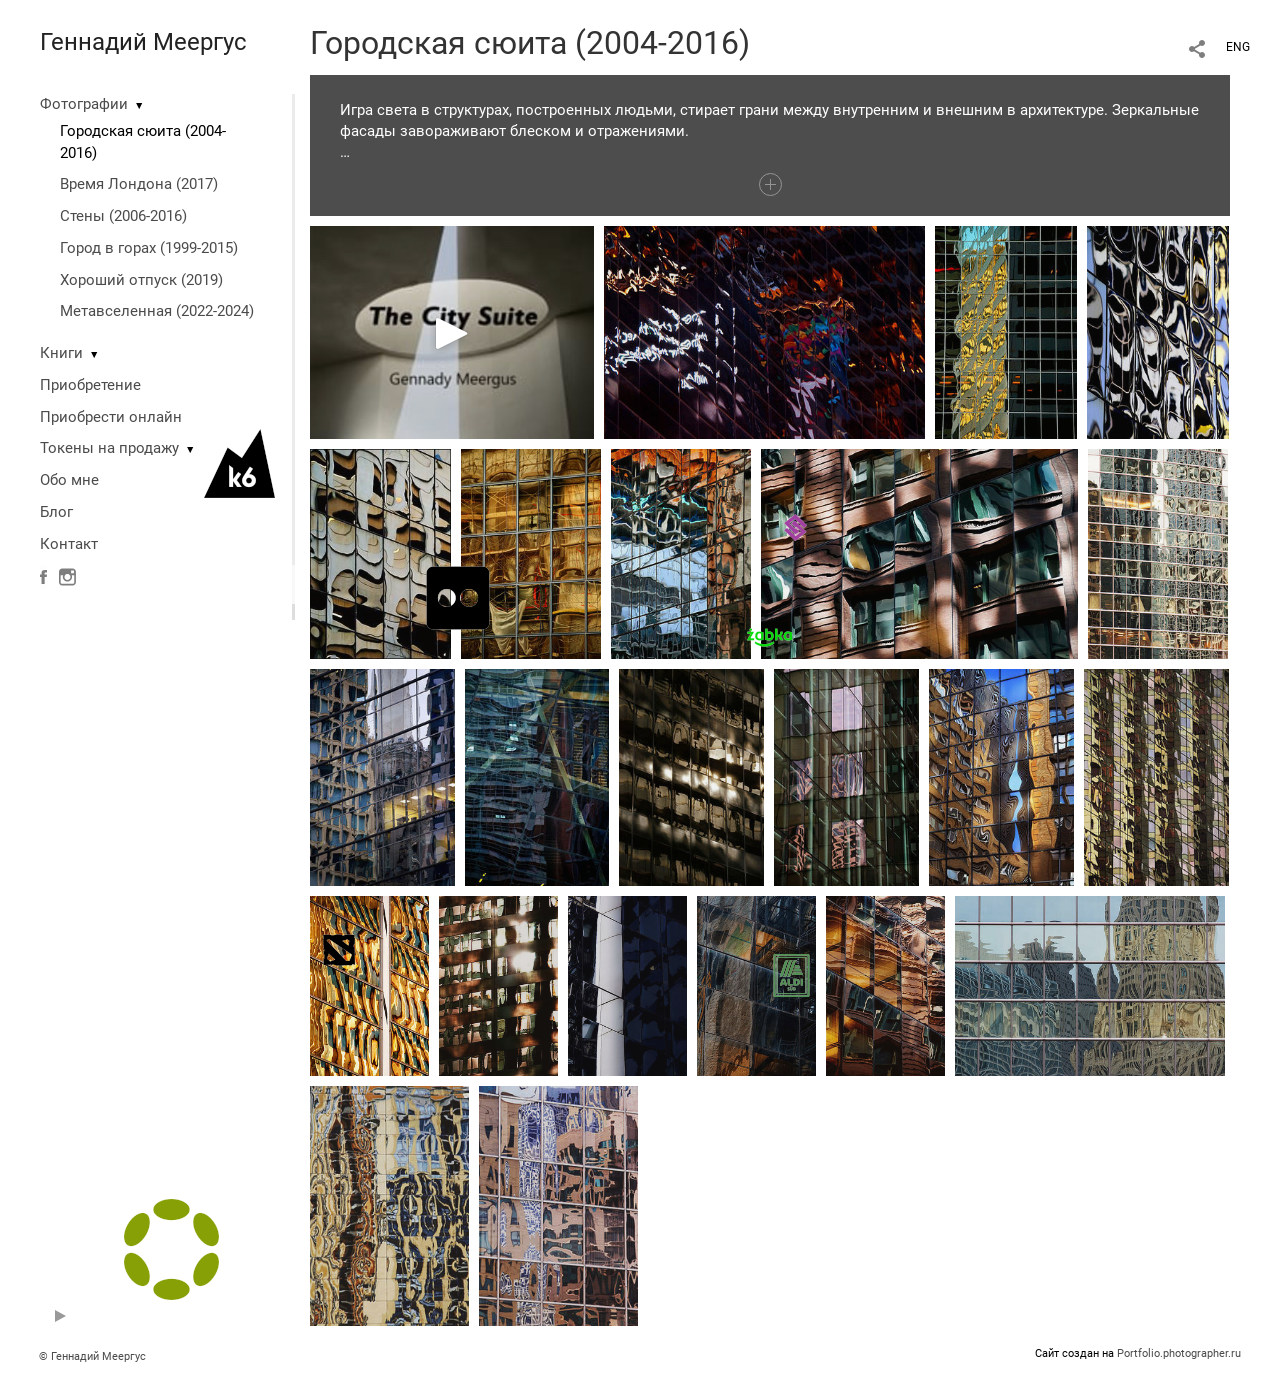 The height and width of the screenshot is (1376, 1280). What do you see at coordinates (339, 950) in the screenshot?
I see `launch Dota 2 game` at bounding box center [339, 950].